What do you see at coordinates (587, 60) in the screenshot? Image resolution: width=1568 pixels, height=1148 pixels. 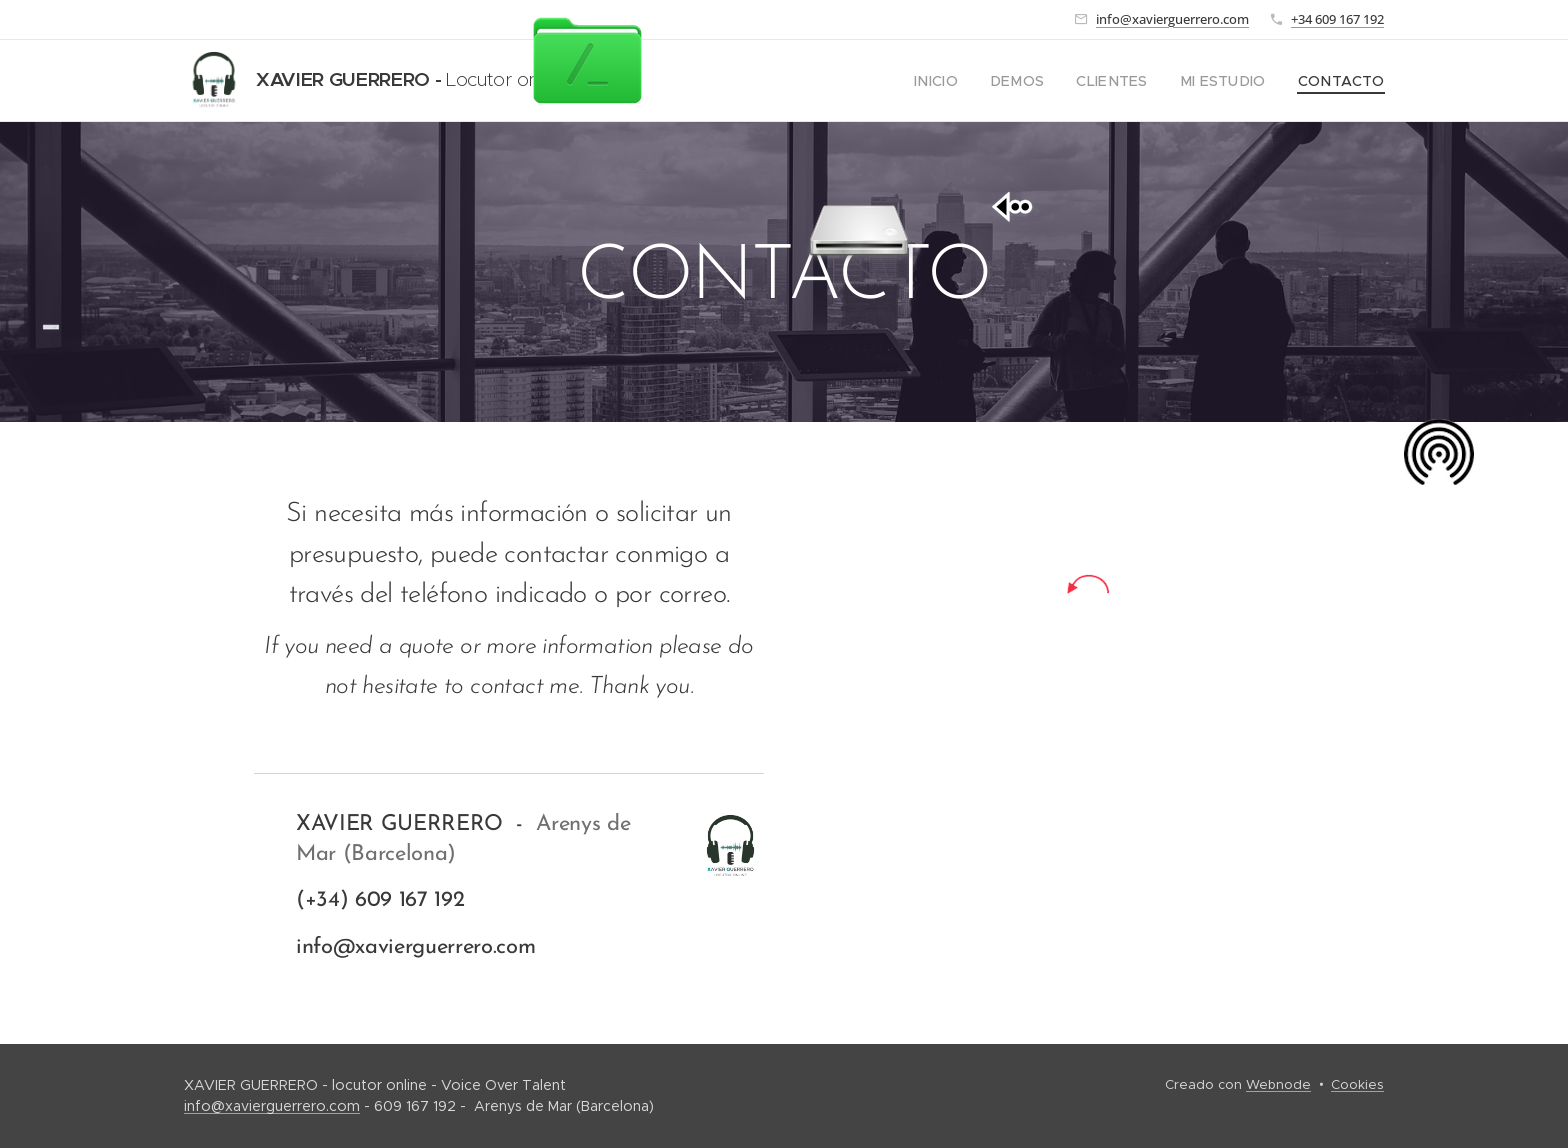 I see `access the root directory folder` at bounding box center [587, 60].